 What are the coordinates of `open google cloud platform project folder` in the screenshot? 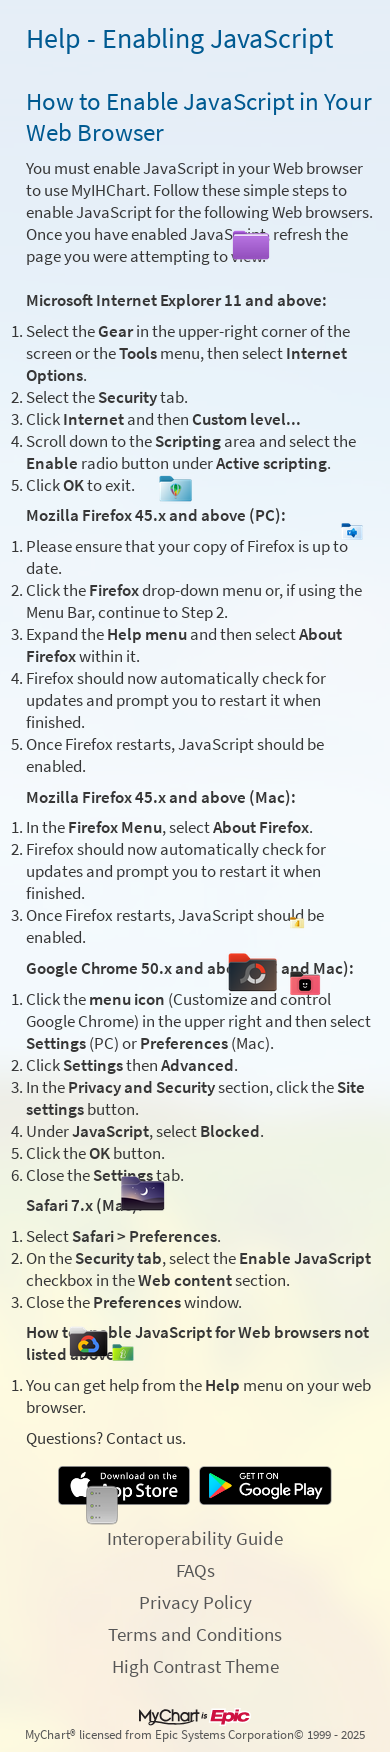 It's located at (88, 1342).